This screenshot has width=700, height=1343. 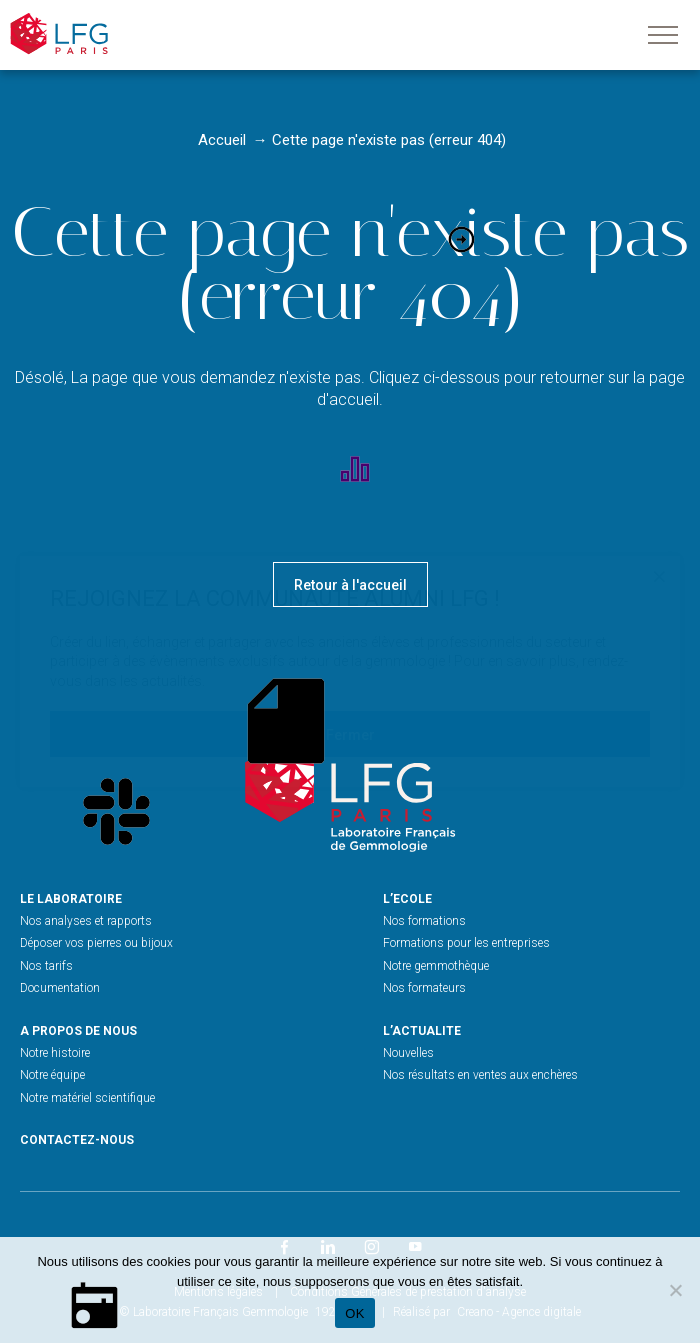 I want to click on open Slack messaging app, so click(x=116, y=811).